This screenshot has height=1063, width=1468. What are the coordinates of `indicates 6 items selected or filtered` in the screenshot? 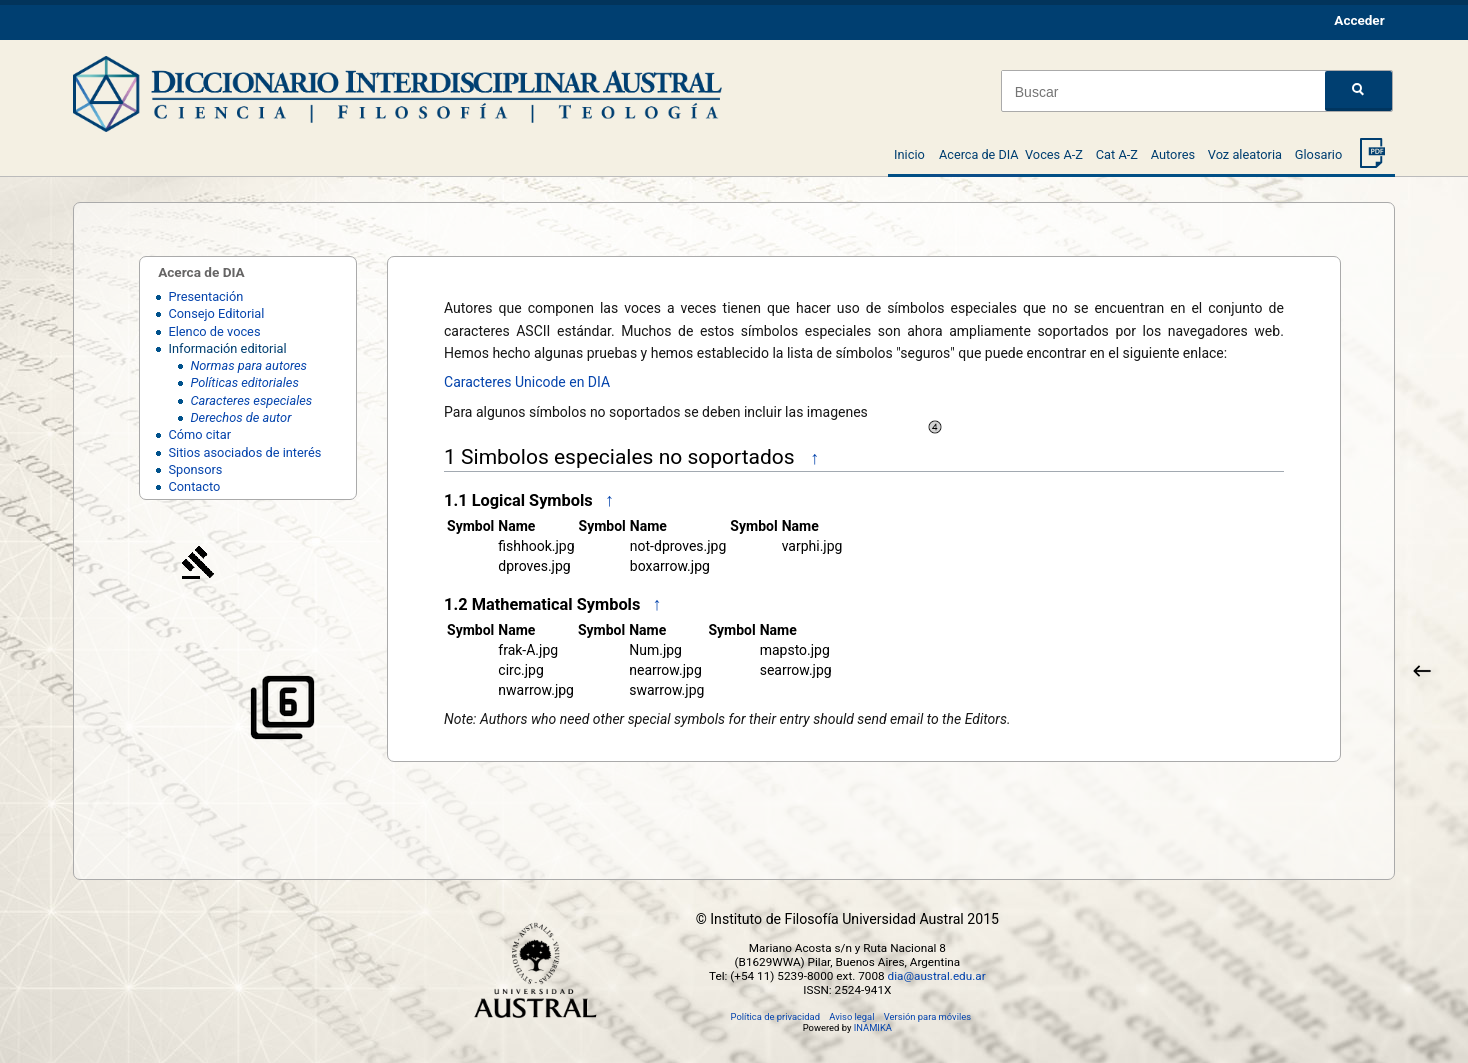 It's located at (282, 707).